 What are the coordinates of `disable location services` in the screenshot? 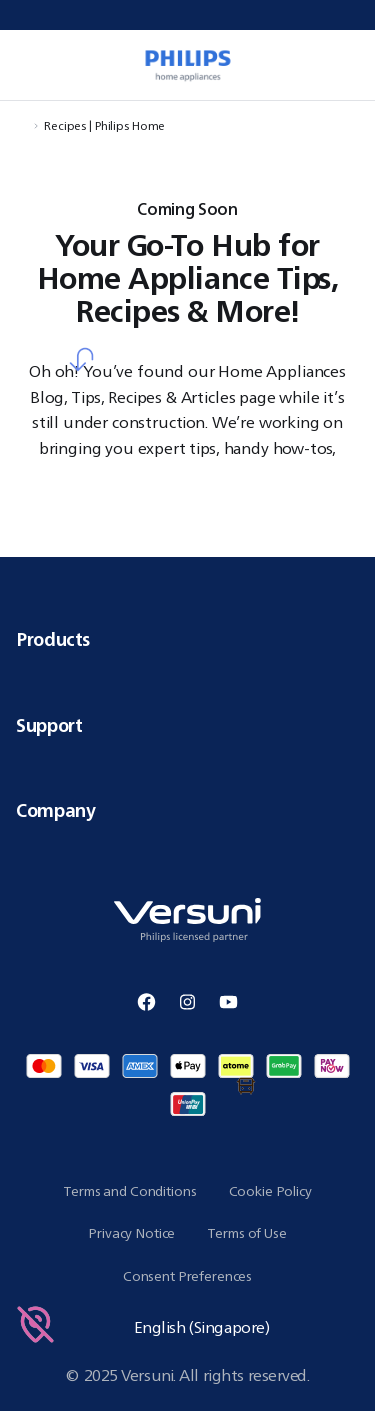 It's located at (35, 1324).